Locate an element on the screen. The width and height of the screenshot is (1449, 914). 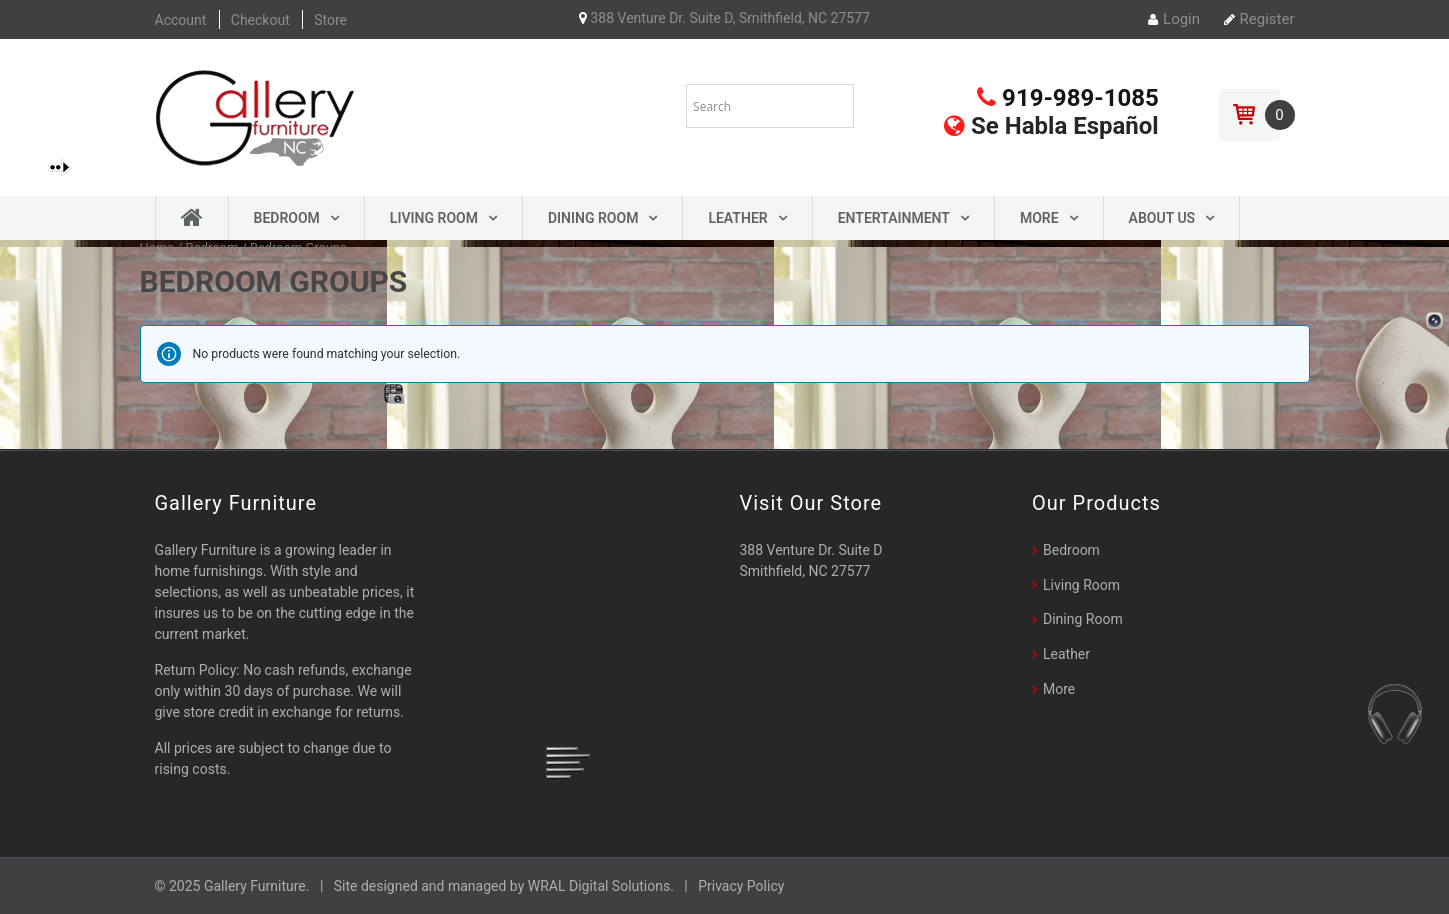
align text to the left margin is located at coordinates (568, 763).